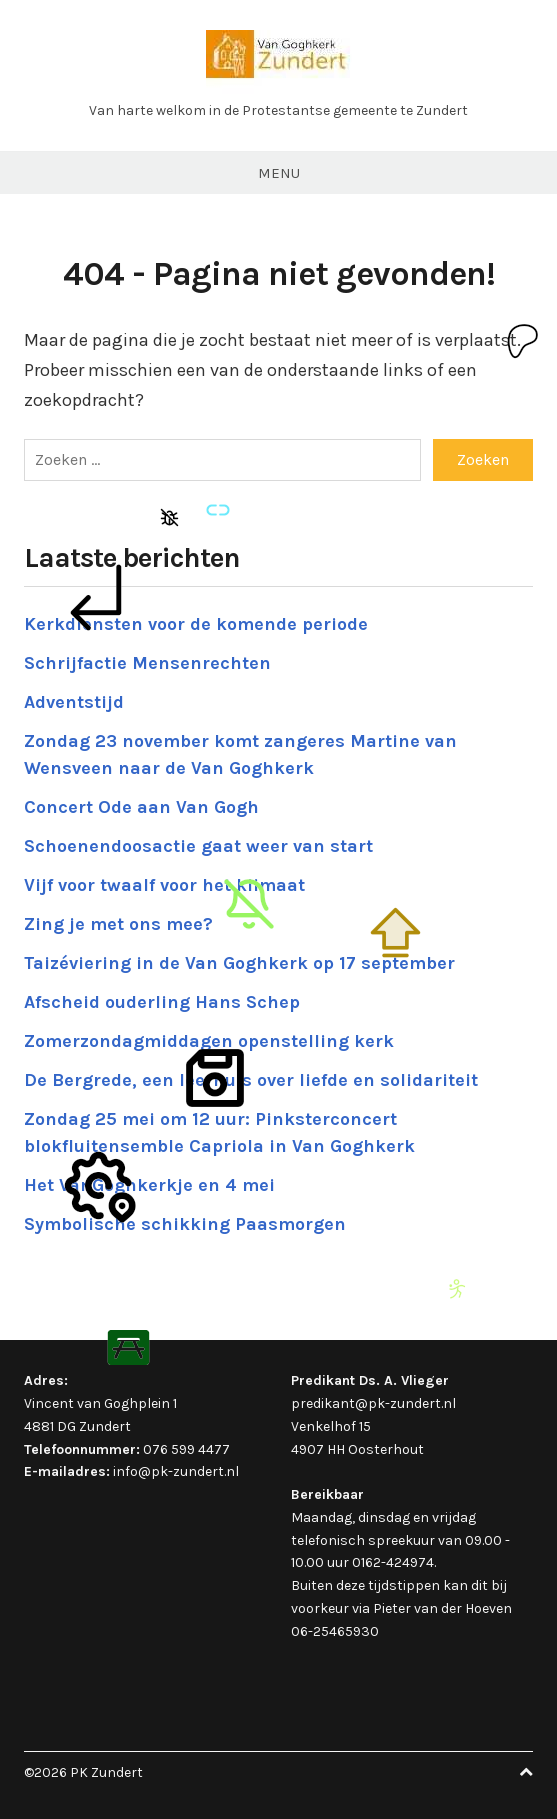  I want to click on indicates a picnic area or rest stop, so click(128, 1347).